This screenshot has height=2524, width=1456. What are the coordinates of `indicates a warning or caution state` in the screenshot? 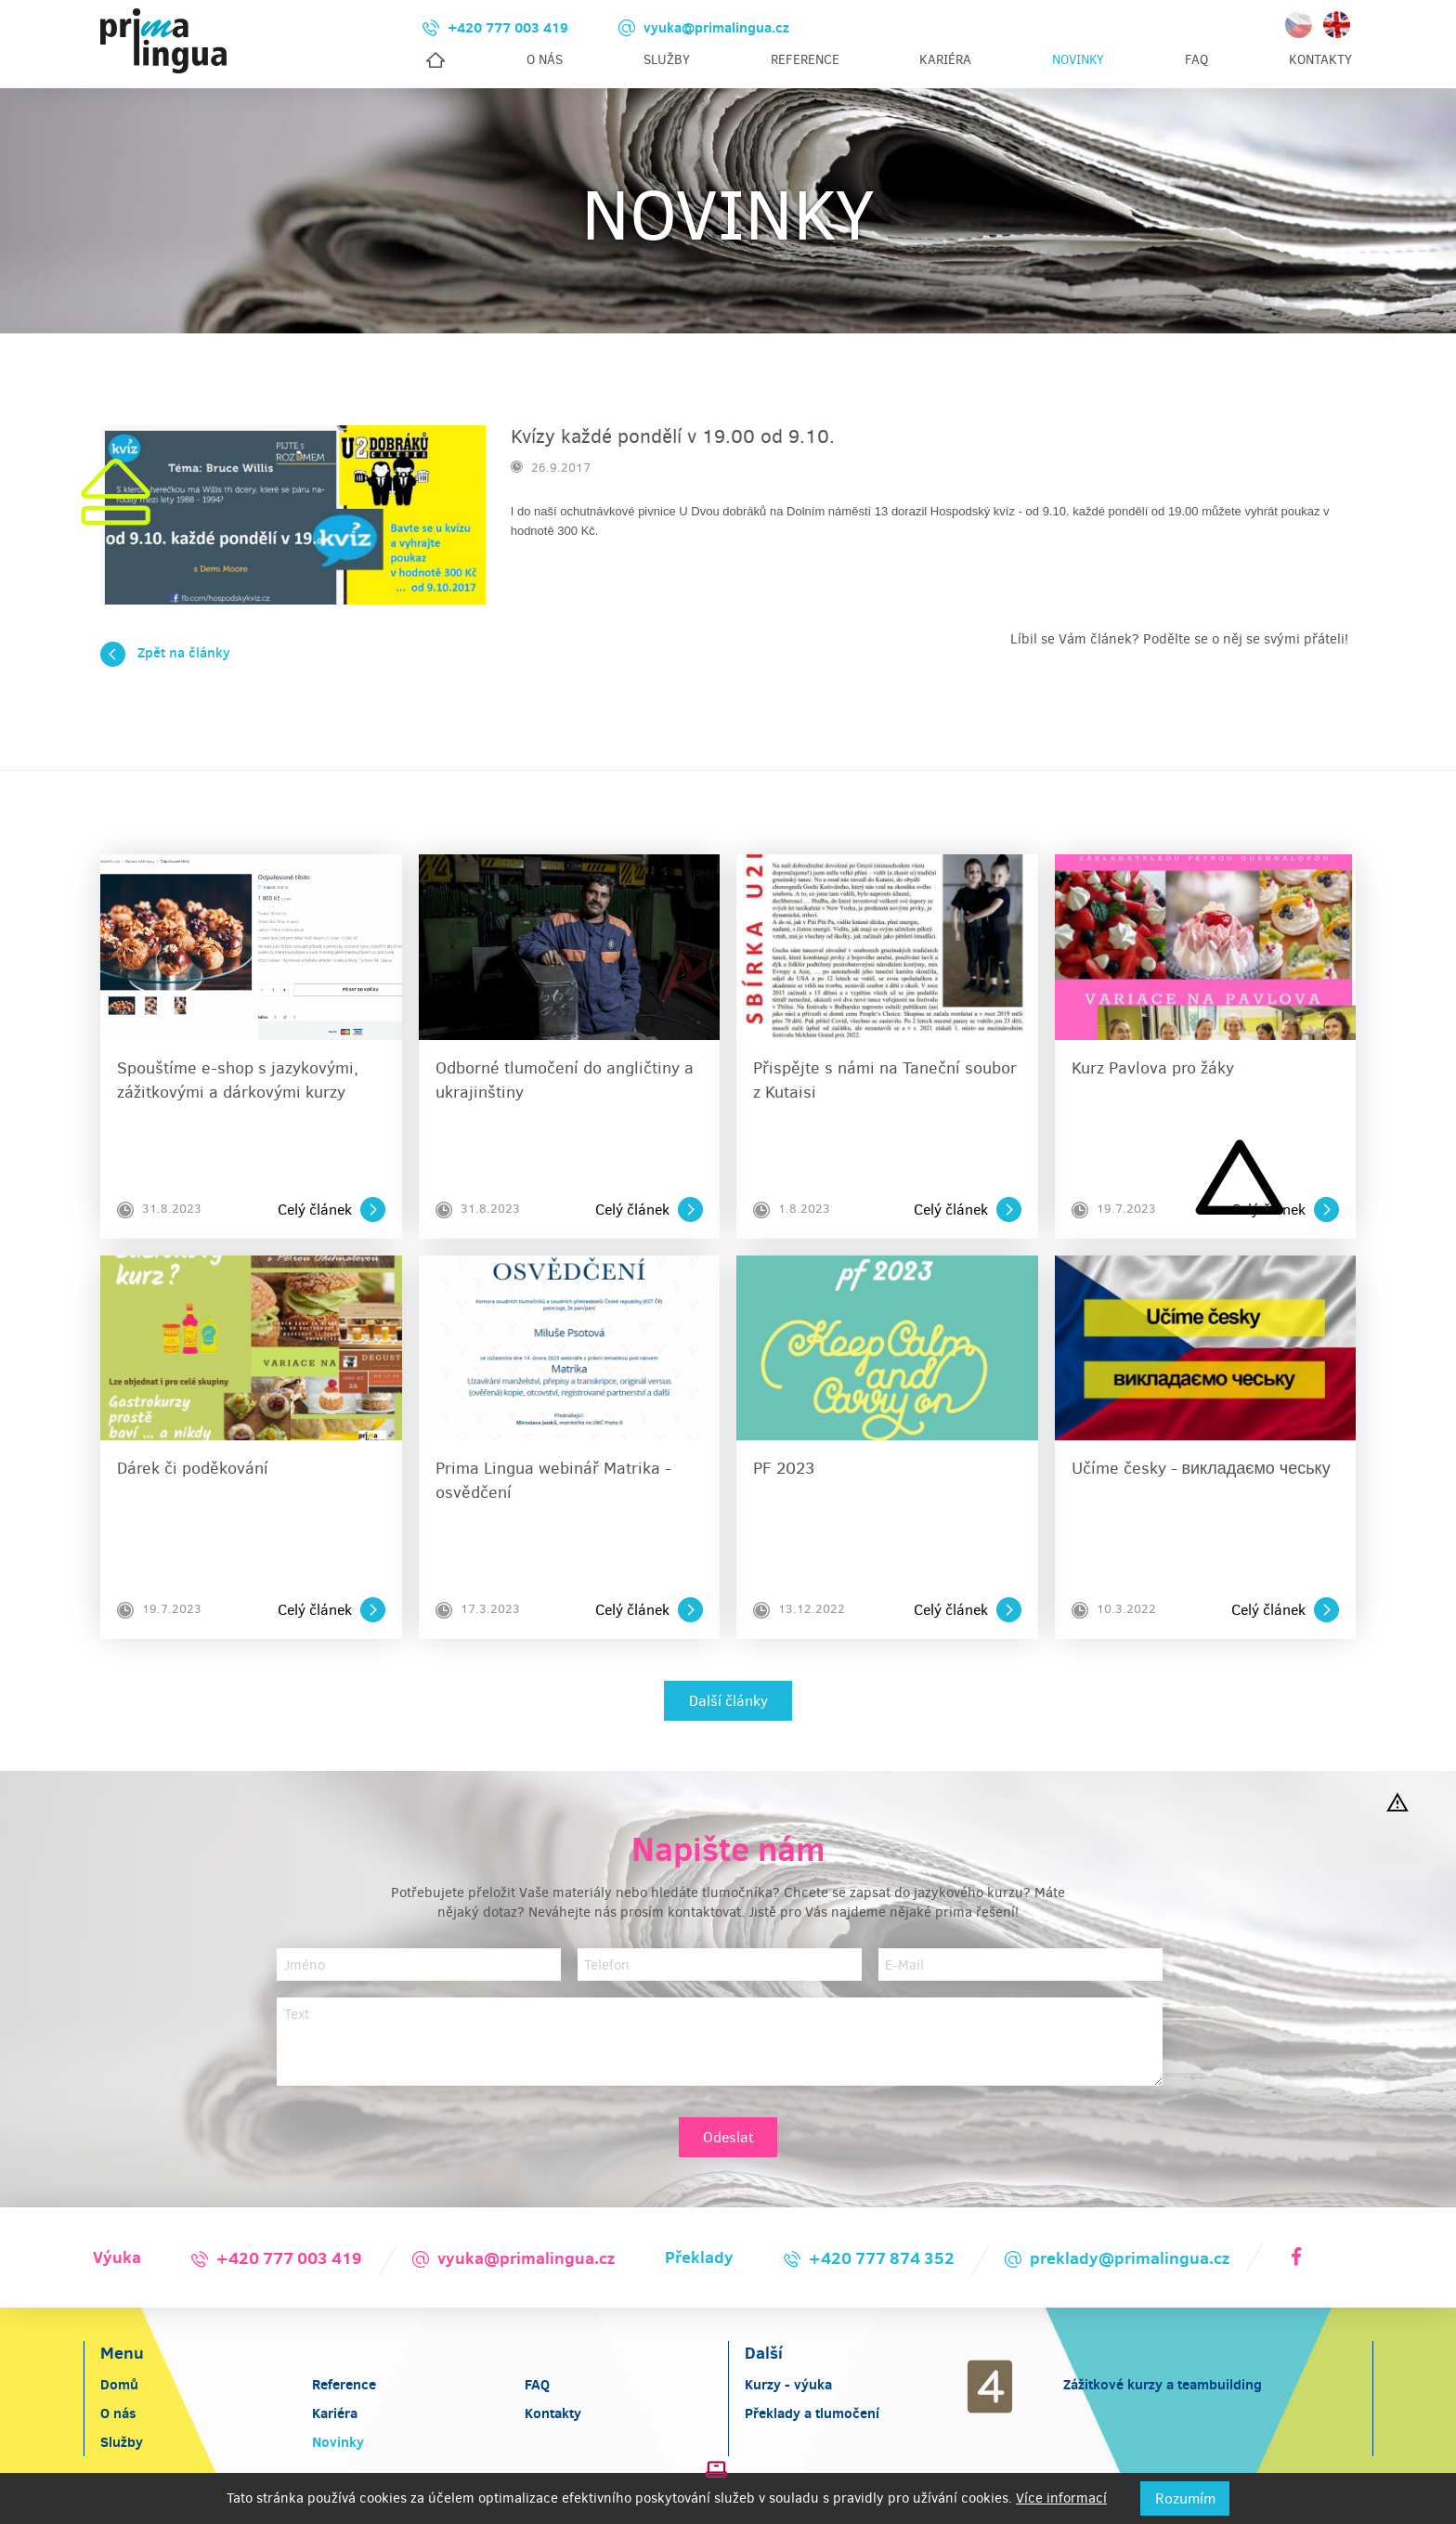 It's located at (1398, 1802).